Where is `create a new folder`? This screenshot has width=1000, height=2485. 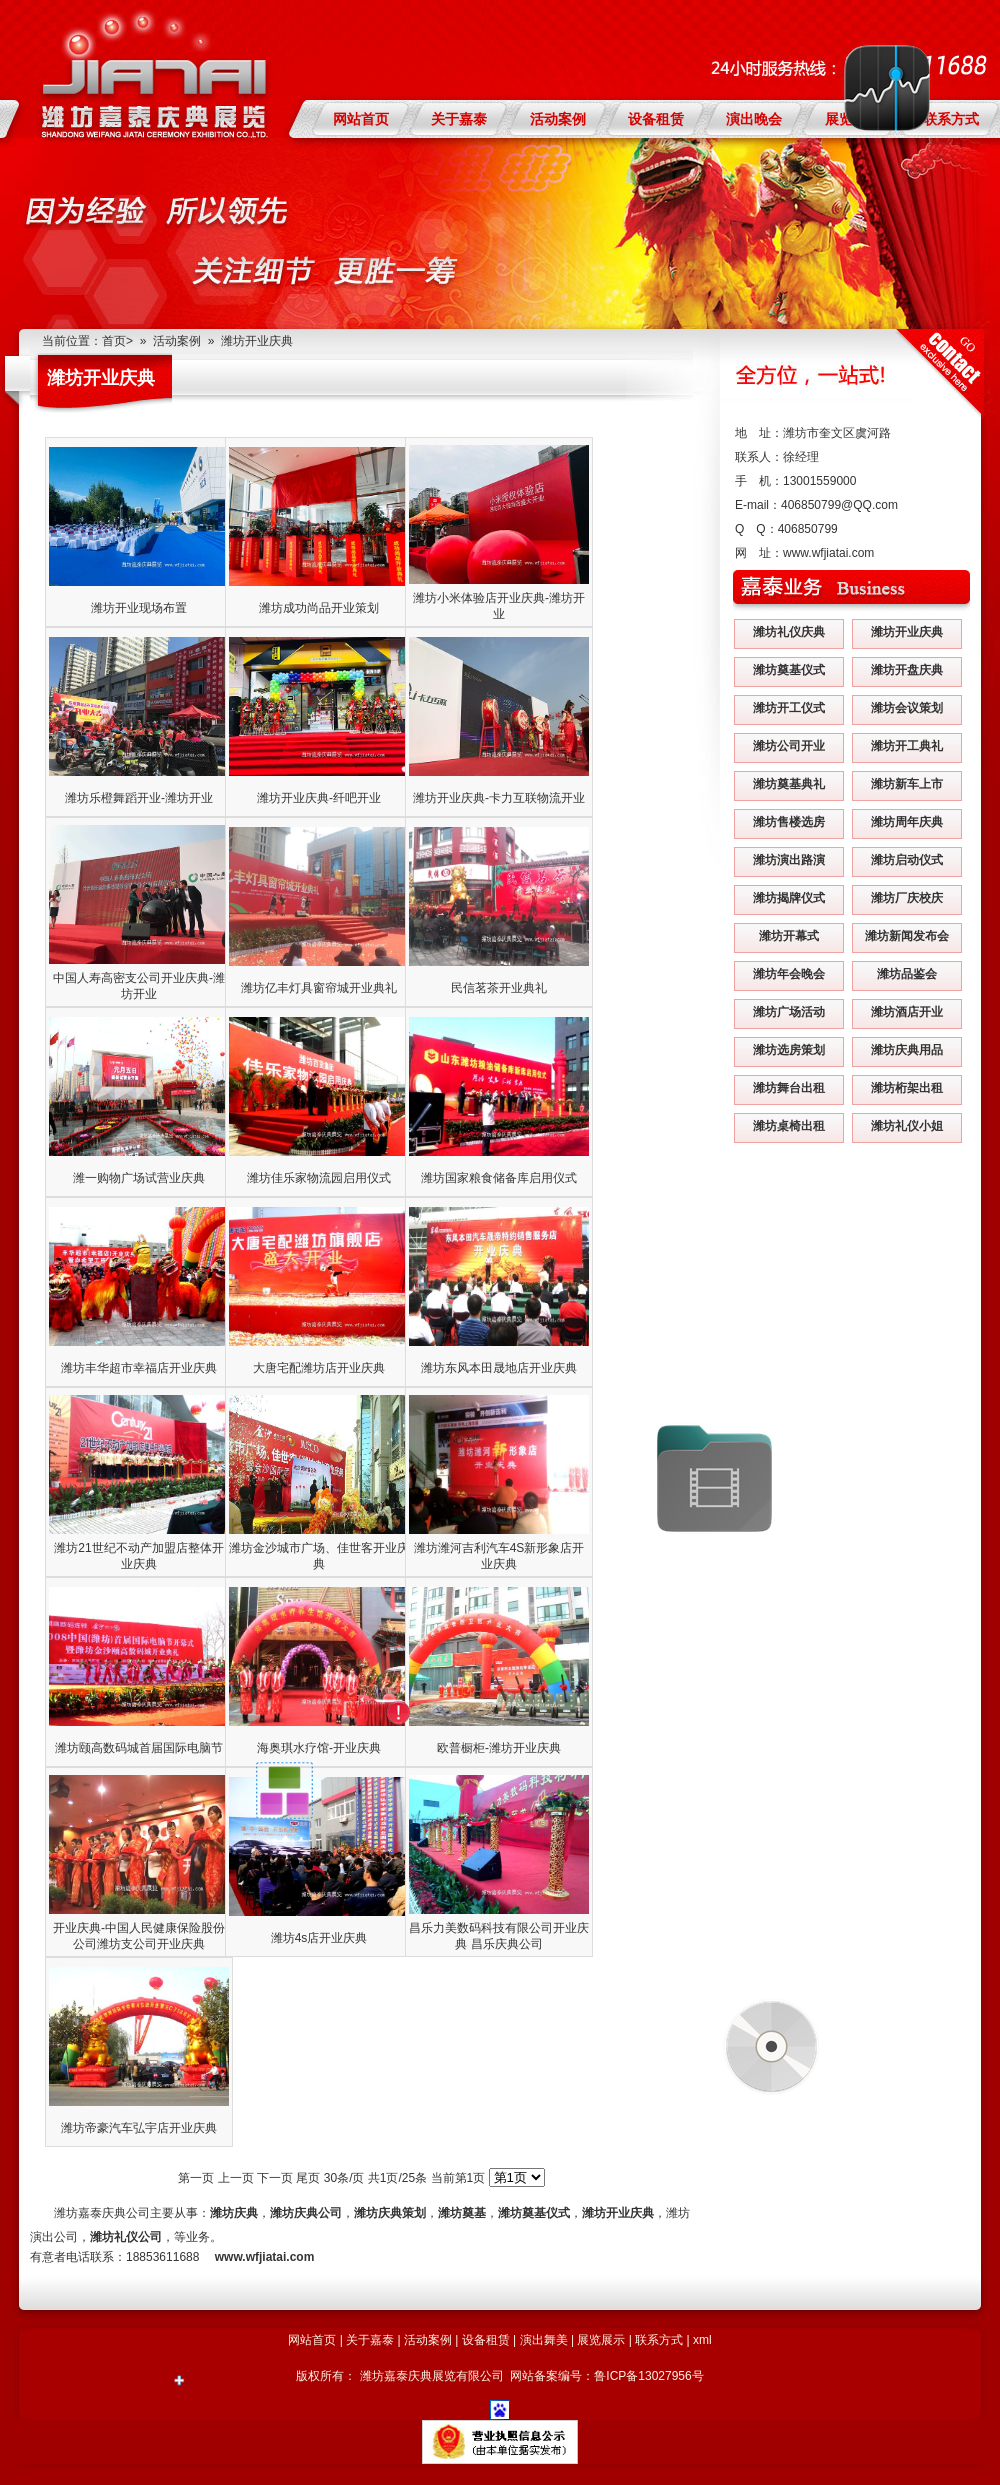 create a new folder is located at coordinates (170, 2371).